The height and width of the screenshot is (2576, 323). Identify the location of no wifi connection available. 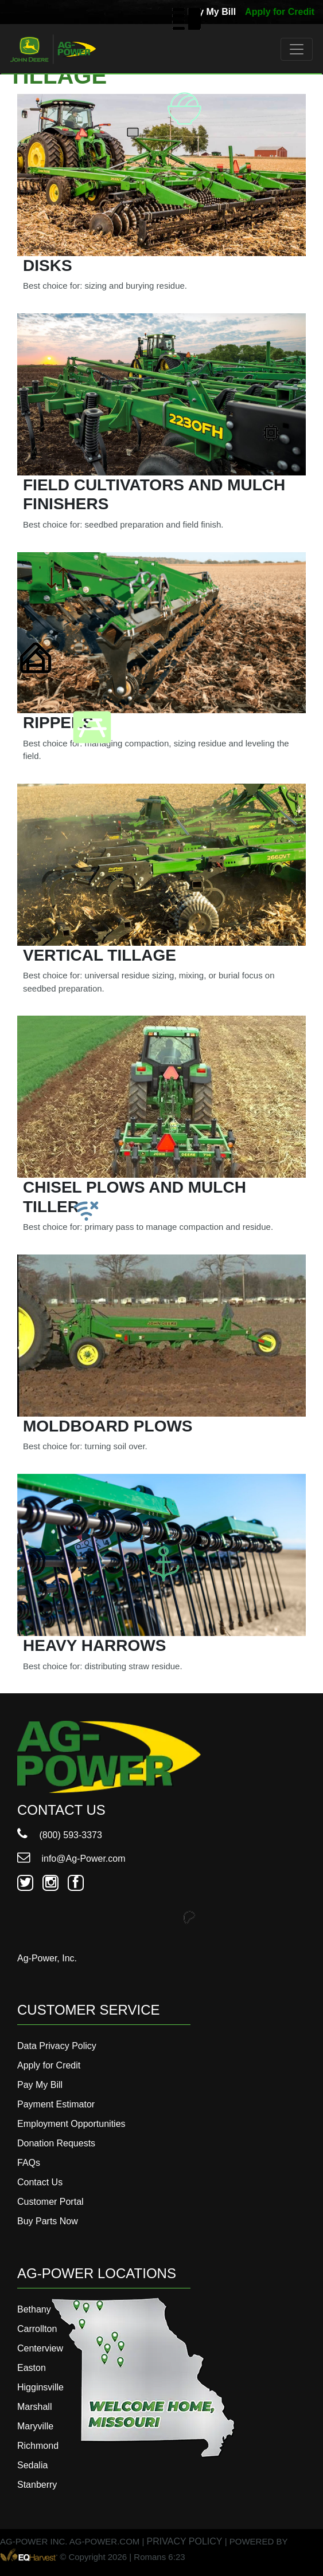
(86, 1210).